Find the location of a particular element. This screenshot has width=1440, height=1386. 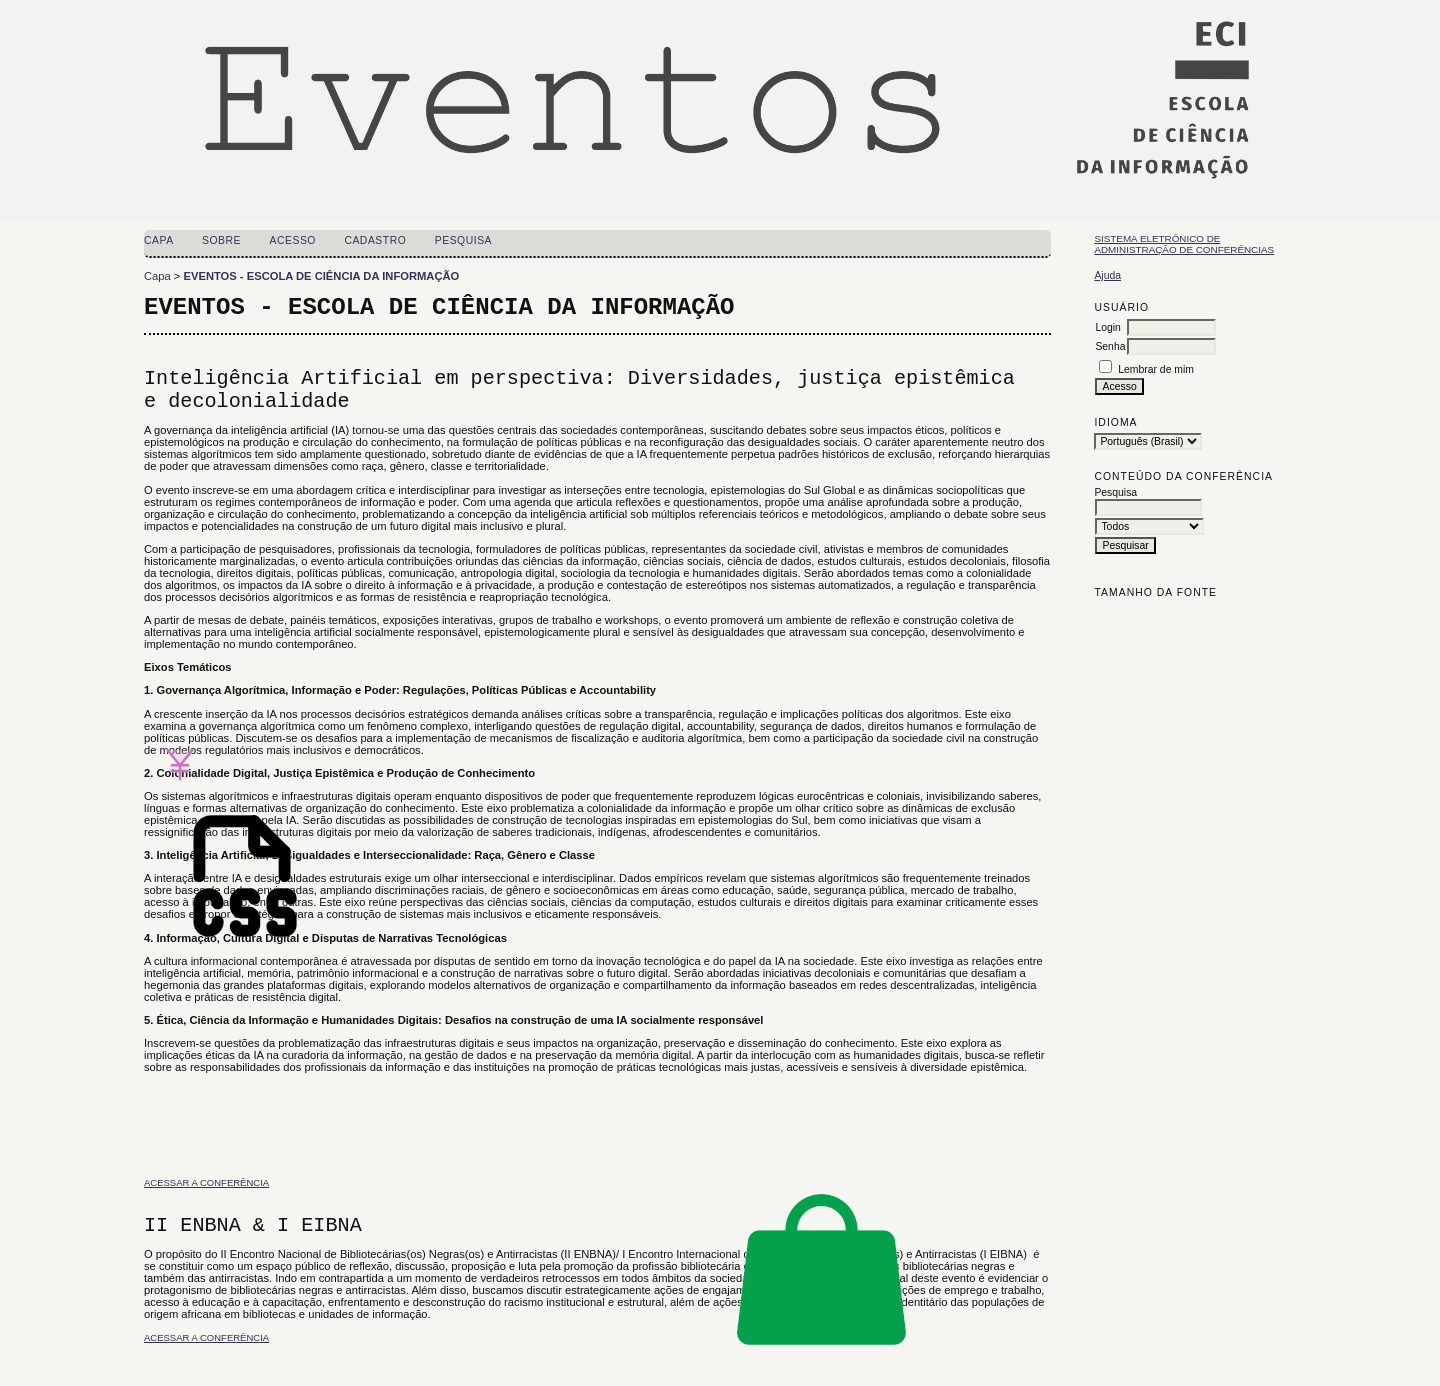

view your shopping bag is located at coordinates (821, 1278).